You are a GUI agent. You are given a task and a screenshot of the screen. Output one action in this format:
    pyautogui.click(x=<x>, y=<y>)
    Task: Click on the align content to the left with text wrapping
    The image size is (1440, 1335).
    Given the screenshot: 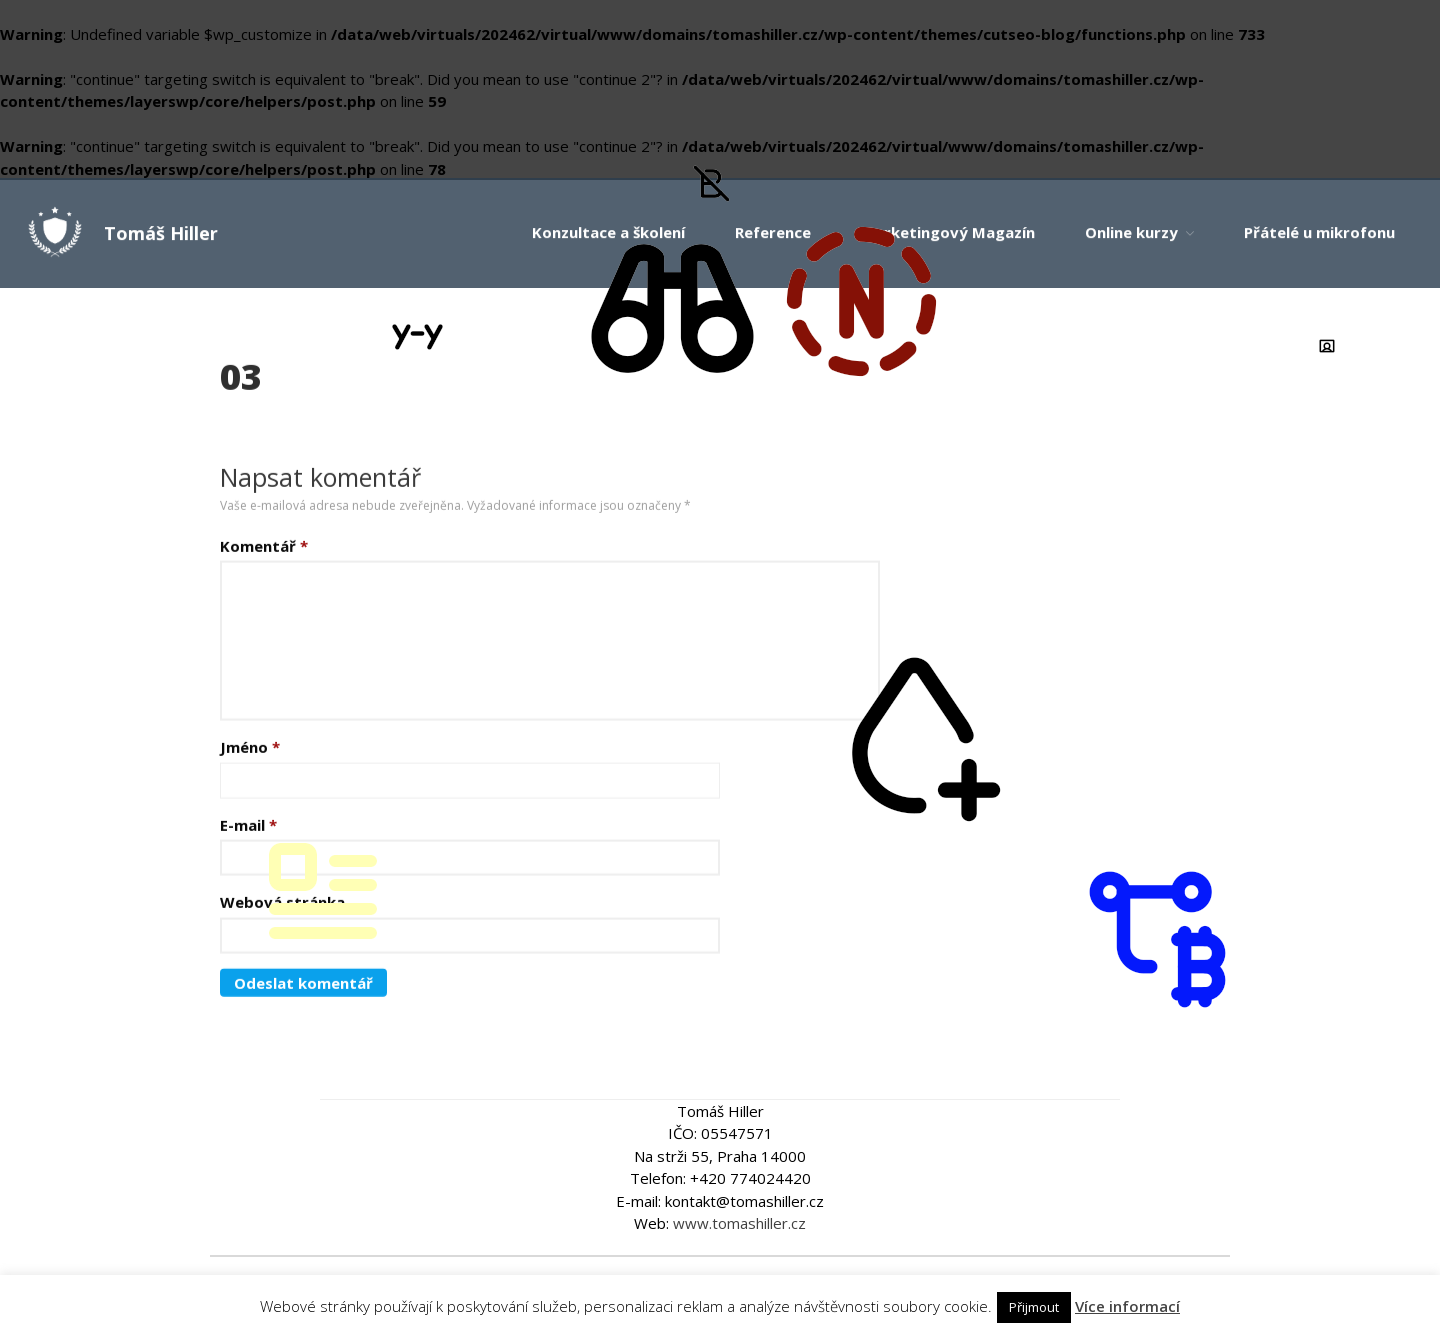 What is the action you would take?
    pyautogui.click(x=323, y=891)
    